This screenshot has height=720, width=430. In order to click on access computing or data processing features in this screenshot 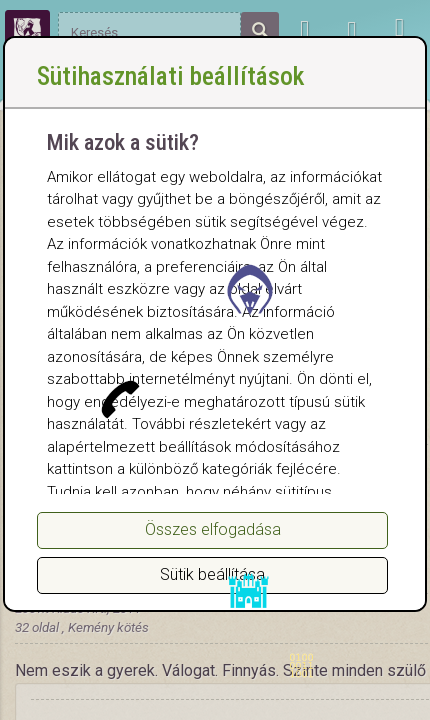, I will do `click(301, 665)`.